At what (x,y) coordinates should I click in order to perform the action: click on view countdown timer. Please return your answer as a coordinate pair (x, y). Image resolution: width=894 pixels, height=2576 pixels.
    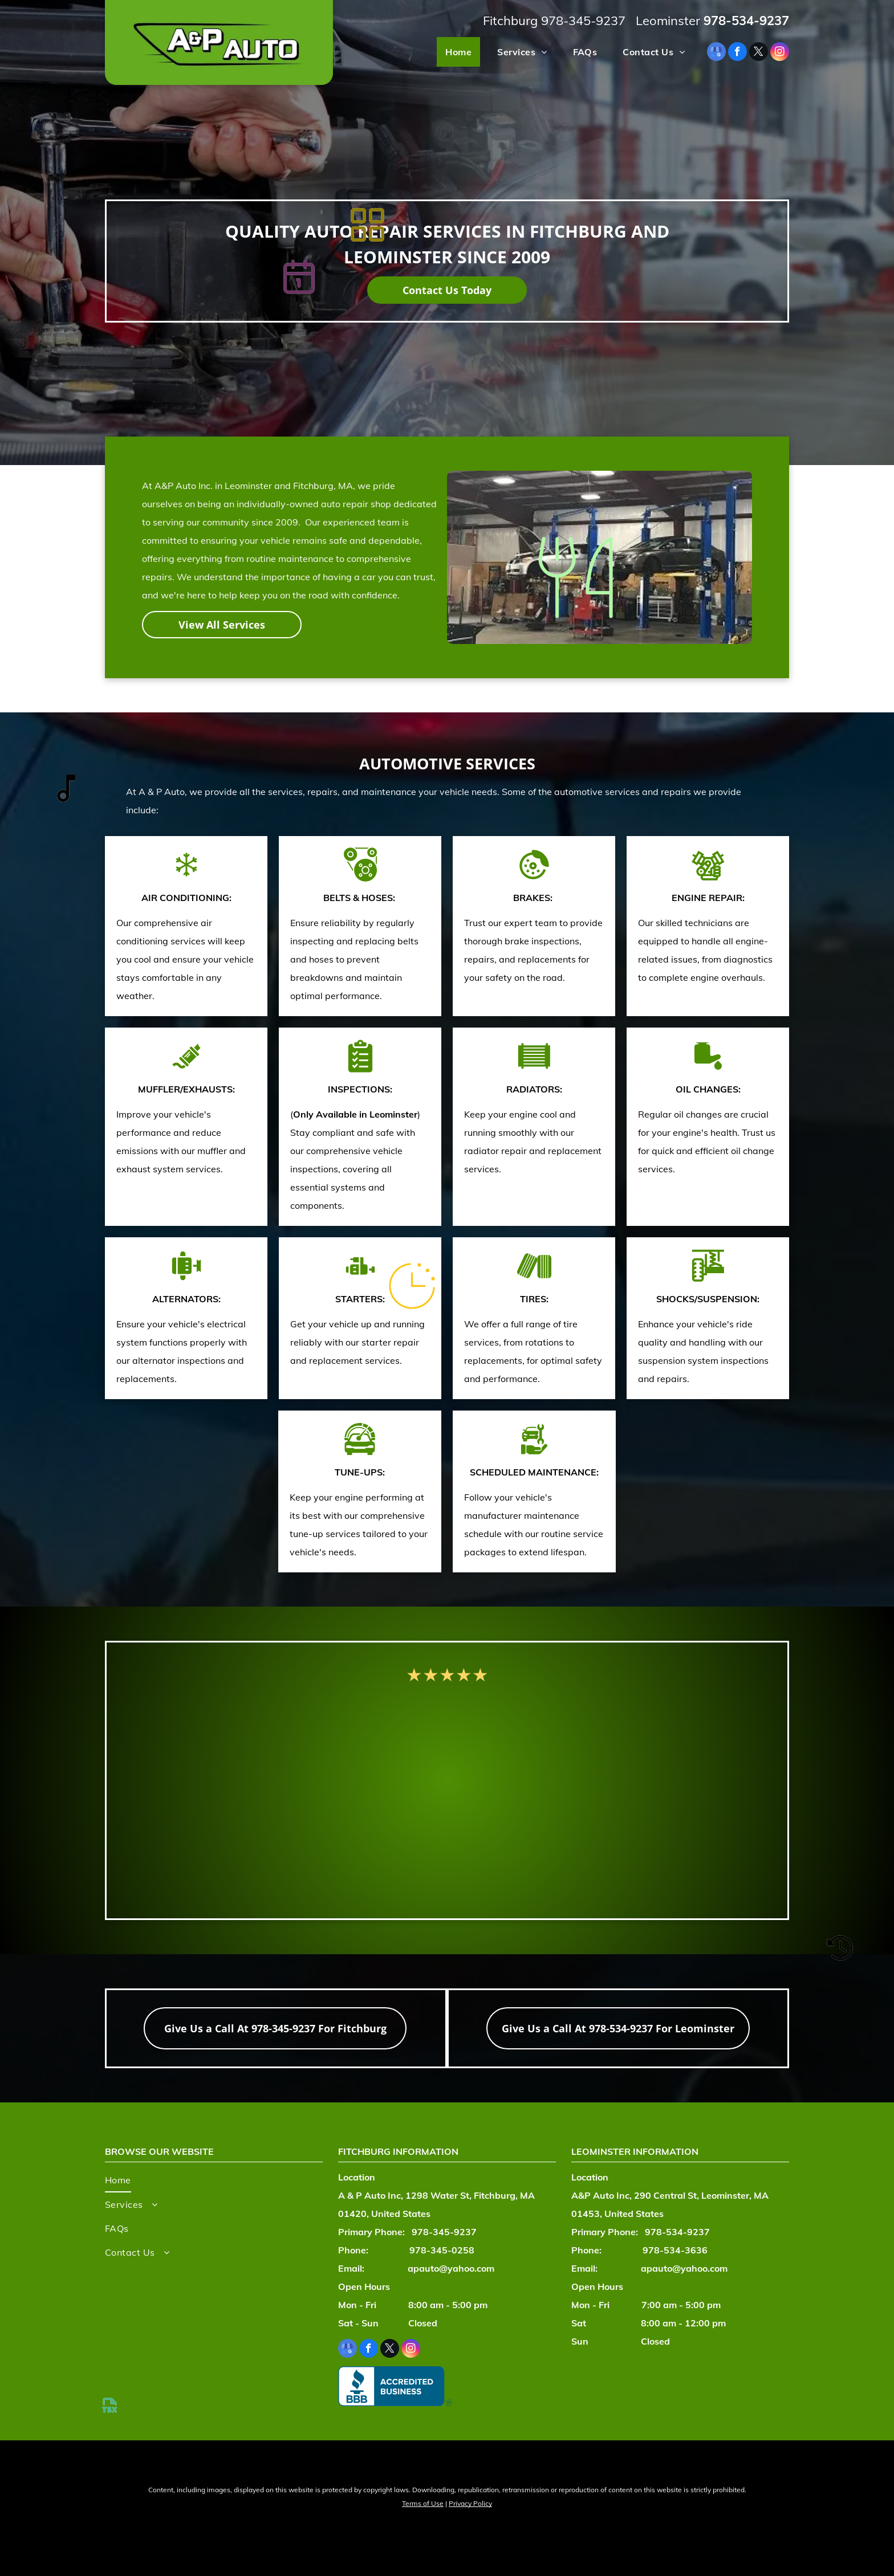
    Looking at the image, I should click on (412, 1286).